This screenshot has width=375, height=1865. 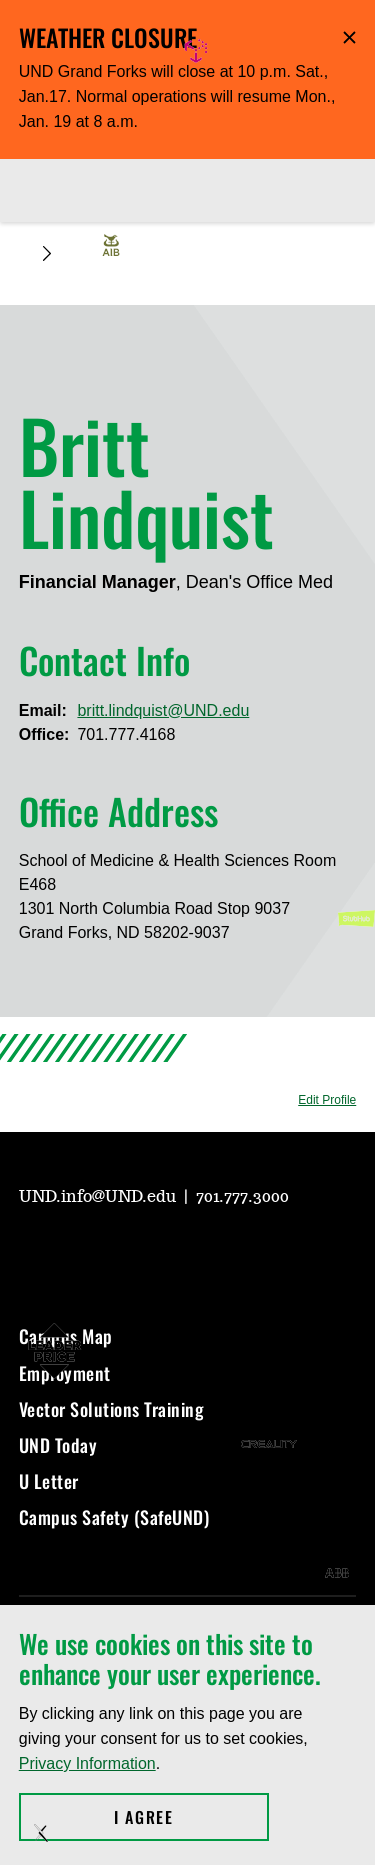 I want to click on visit arxiv preprint repository, so click(x=41, y=1833).